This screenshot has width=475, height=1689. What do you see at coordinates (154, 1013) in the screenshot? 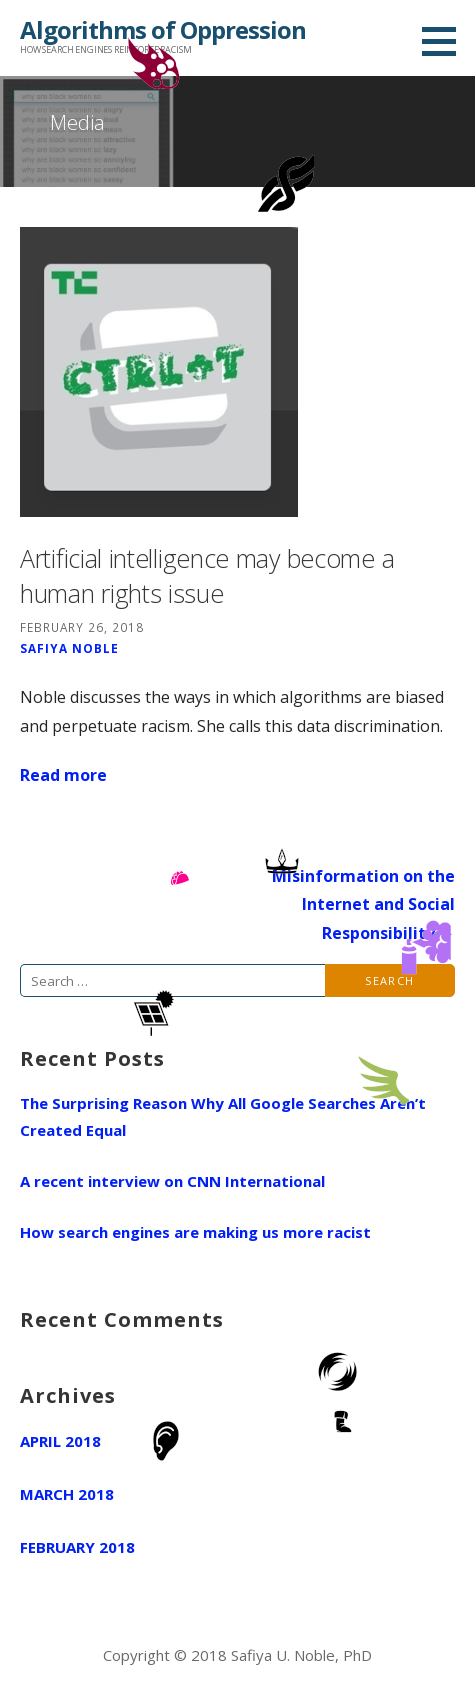
I see `view solar power status or energy generation` at bounding box center [154, 1013].